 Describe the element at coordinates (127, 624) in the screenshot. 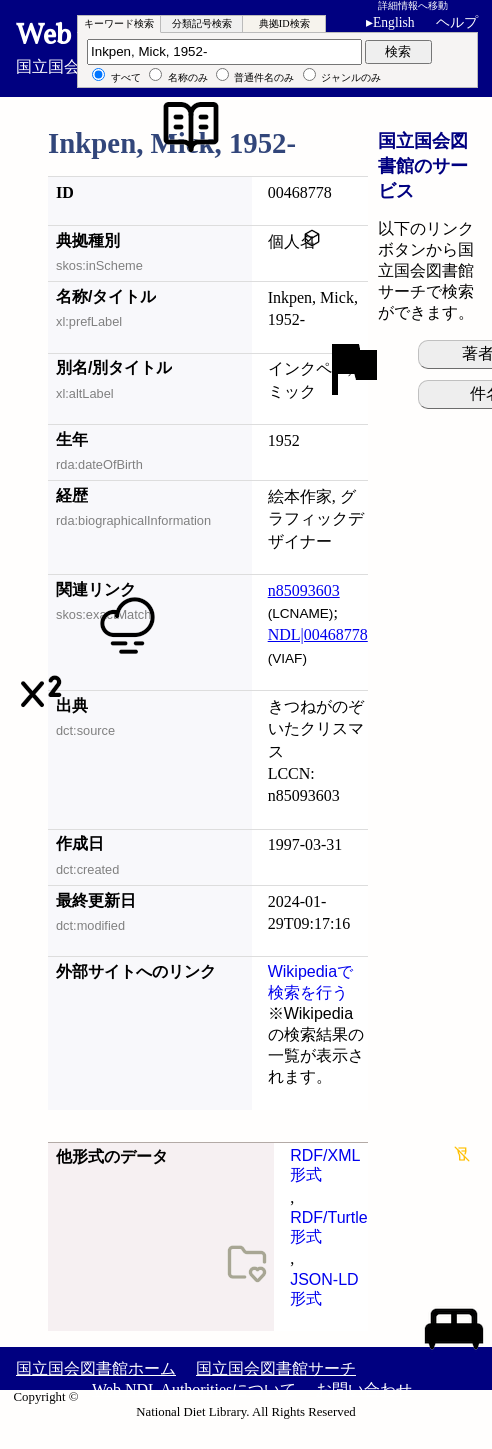

I see `indicates foggy weather conditions` at that location.